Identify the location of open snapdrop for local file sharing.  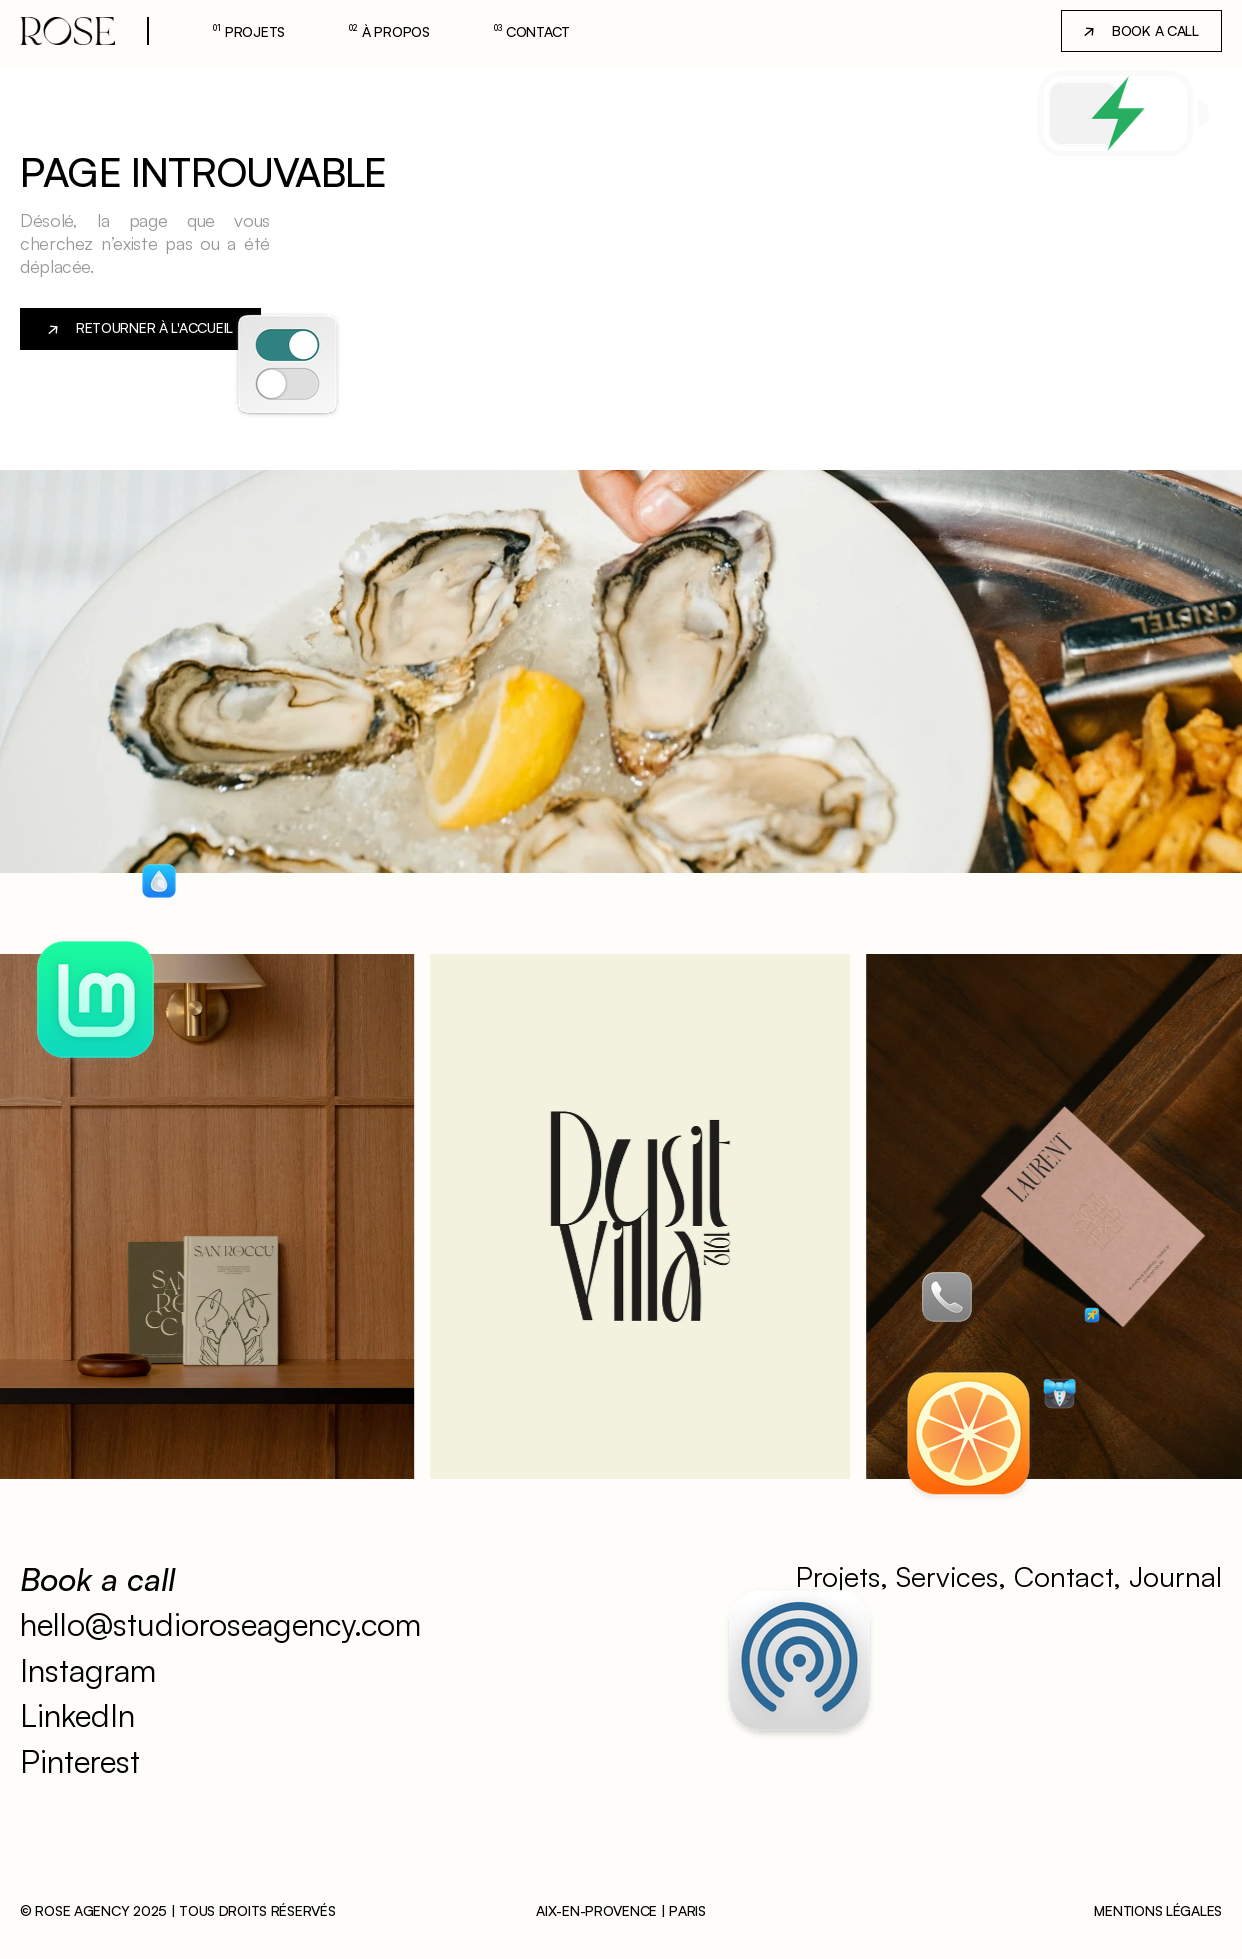
(799, 1660).